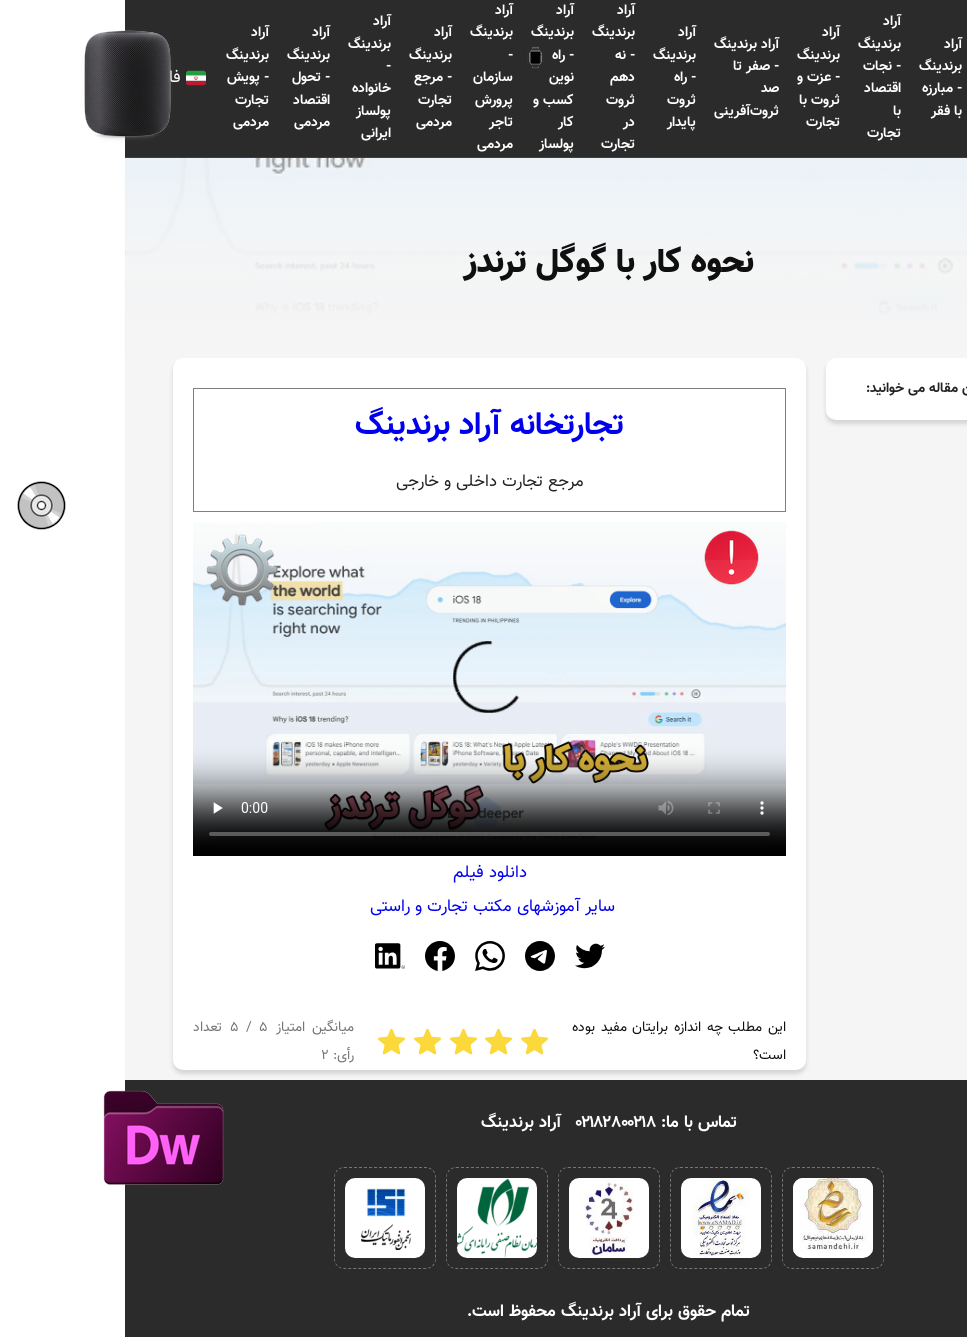 This screenshot has width=967, height=1337. What do you see at coordinates (41, 505) in the screenshot?
I see `access optical disc drive in sidebar` at bounding box center [41, 505].